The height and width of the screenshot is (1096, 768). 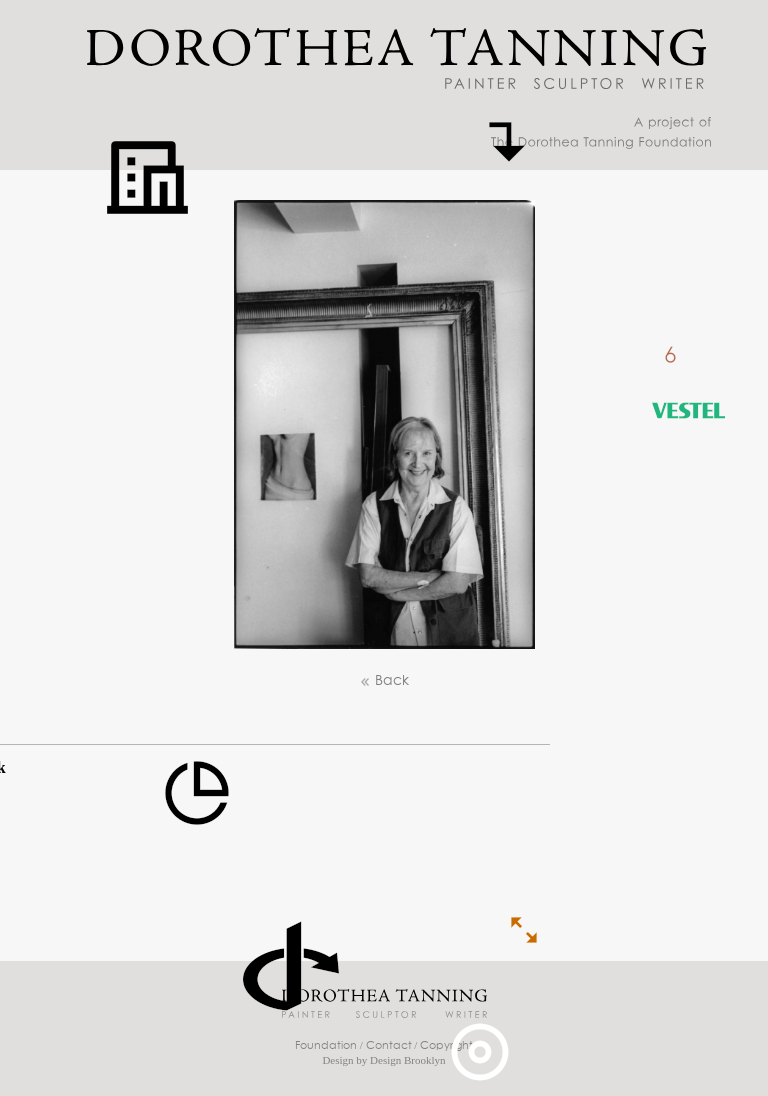 I want to click on view music album or disc, so click(x=480, y=1052).